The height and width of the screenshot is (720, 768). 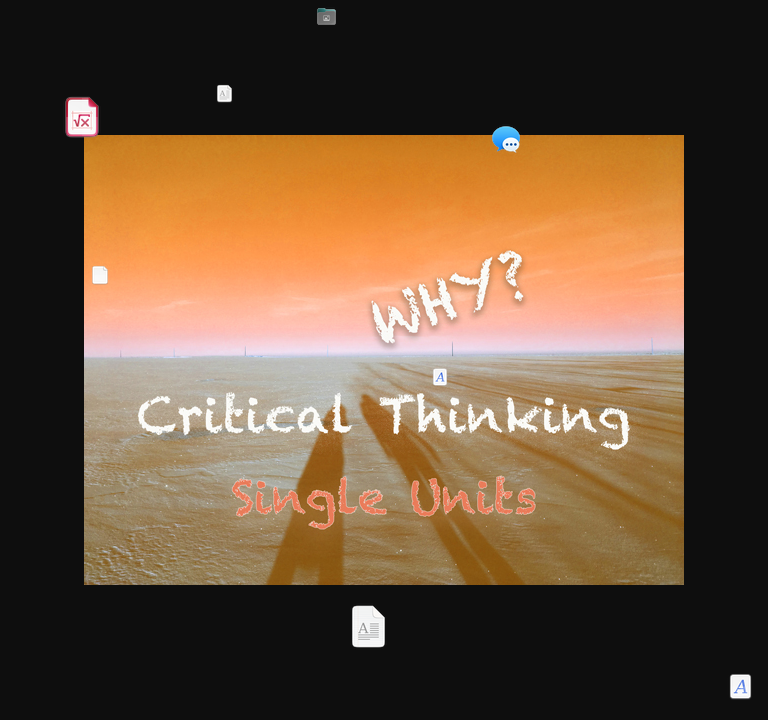 What do you see at coordinates (368, 626) in the screenshot?
I see `a rich text or formatted document file` at bounding box center [368, 626].